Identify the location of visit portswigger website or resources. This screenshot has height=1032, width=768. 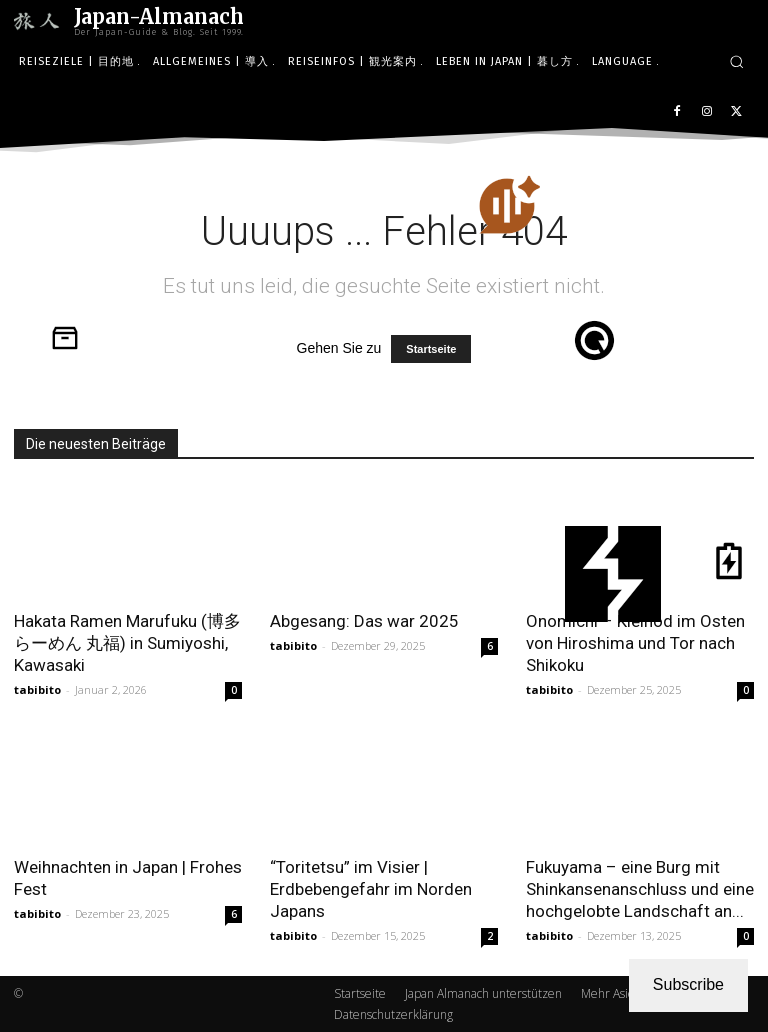
(613, 574).